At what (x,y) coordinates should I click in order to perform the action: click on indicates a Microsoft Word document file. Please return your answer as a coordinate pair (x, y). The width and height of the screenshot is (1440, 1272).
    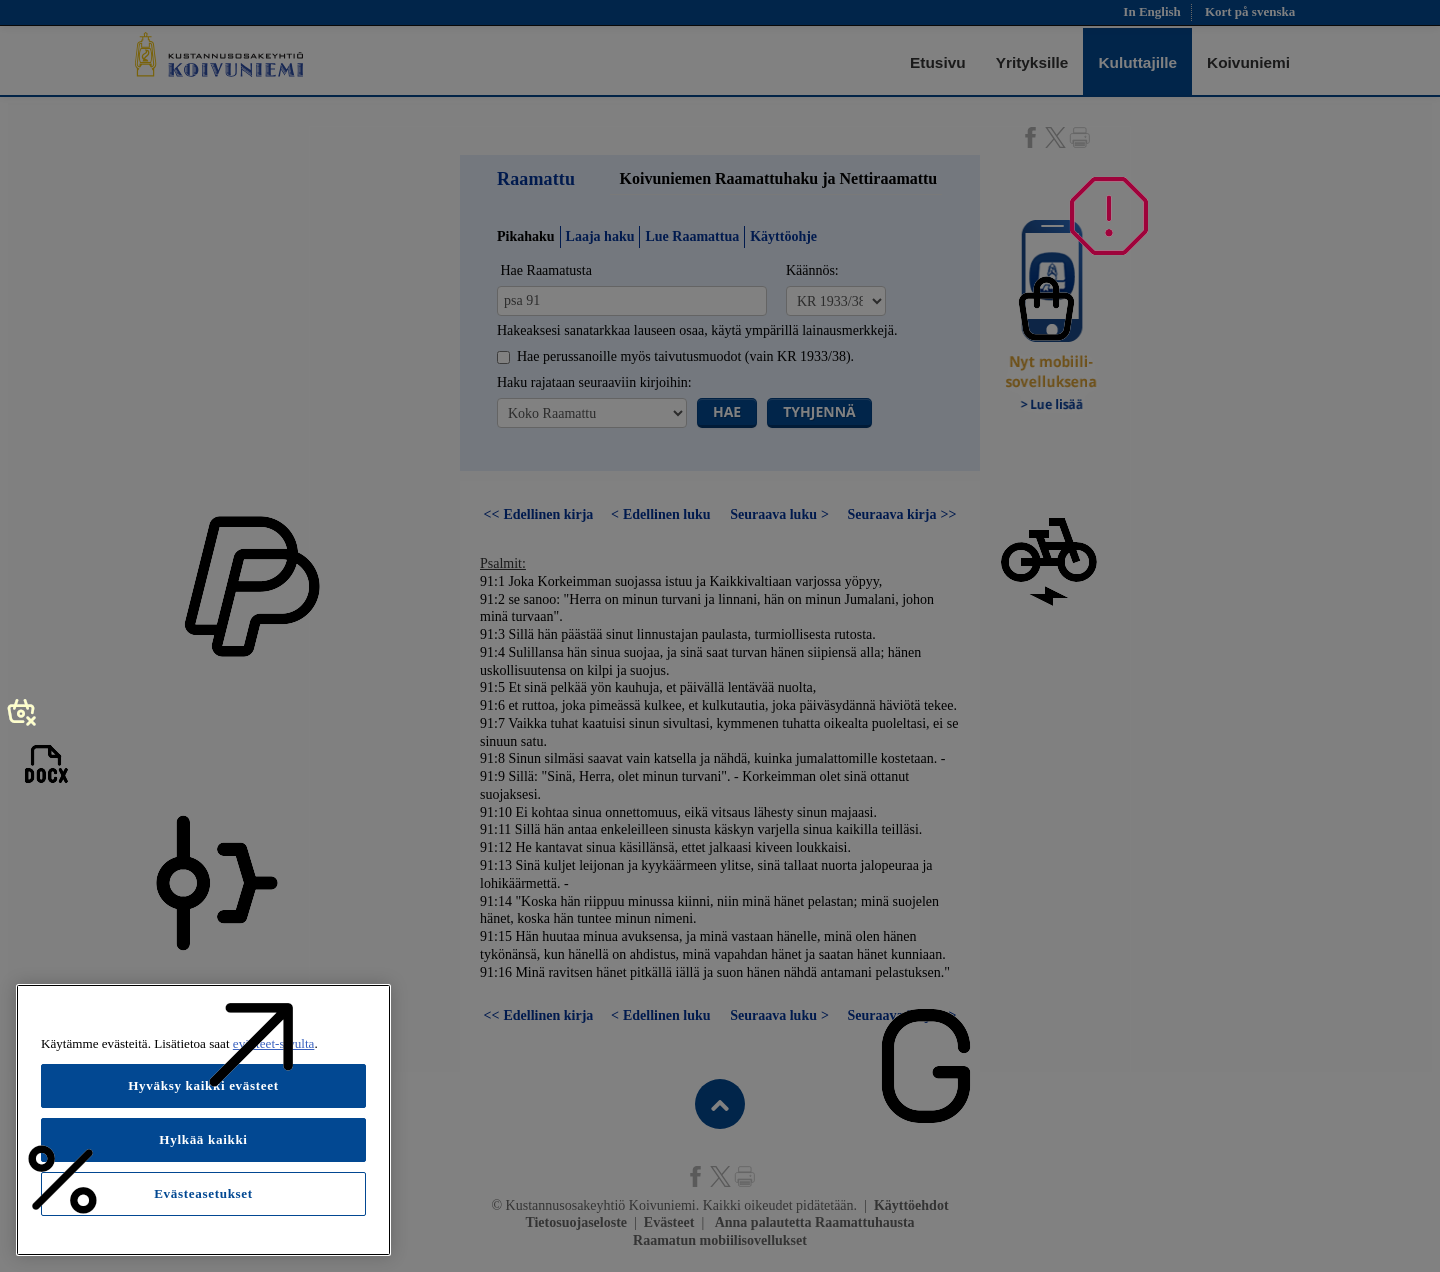
    Looking at the image, I should click on (46, 764).